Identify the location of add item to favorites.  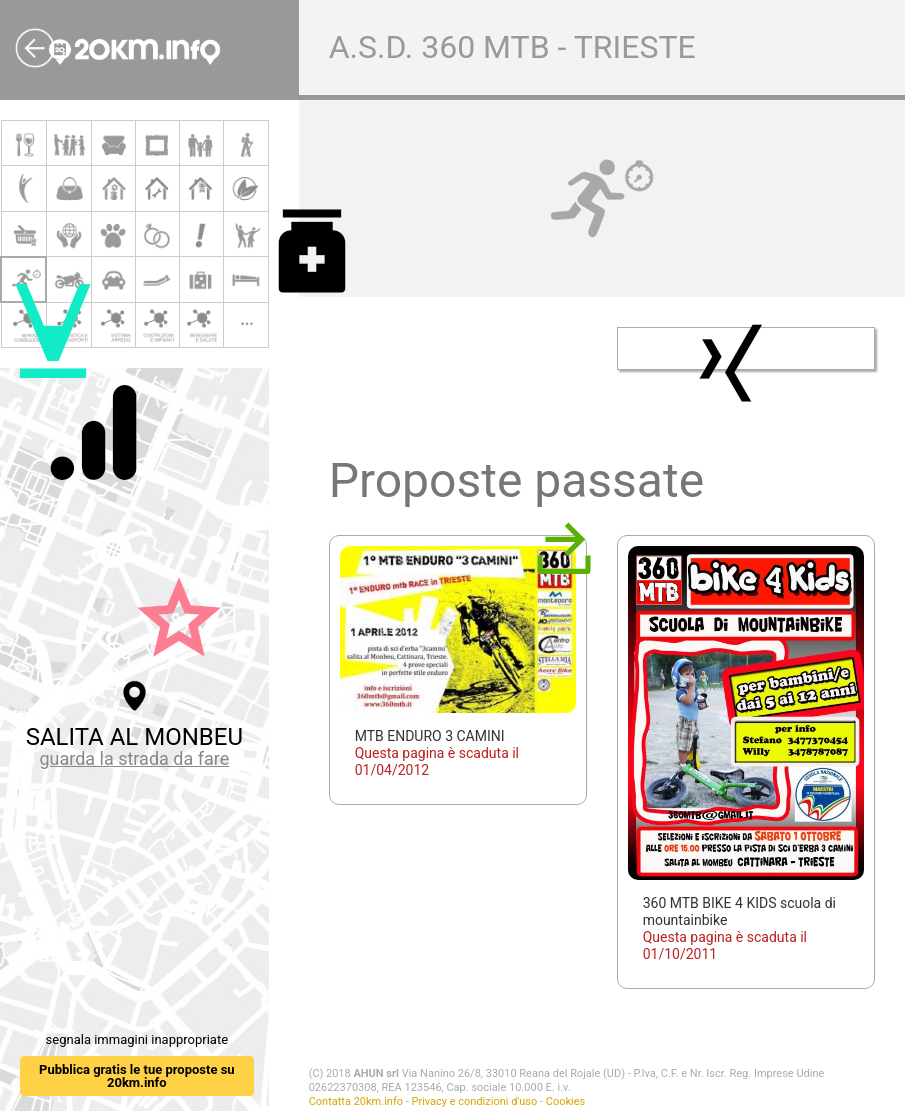
(179, 619).